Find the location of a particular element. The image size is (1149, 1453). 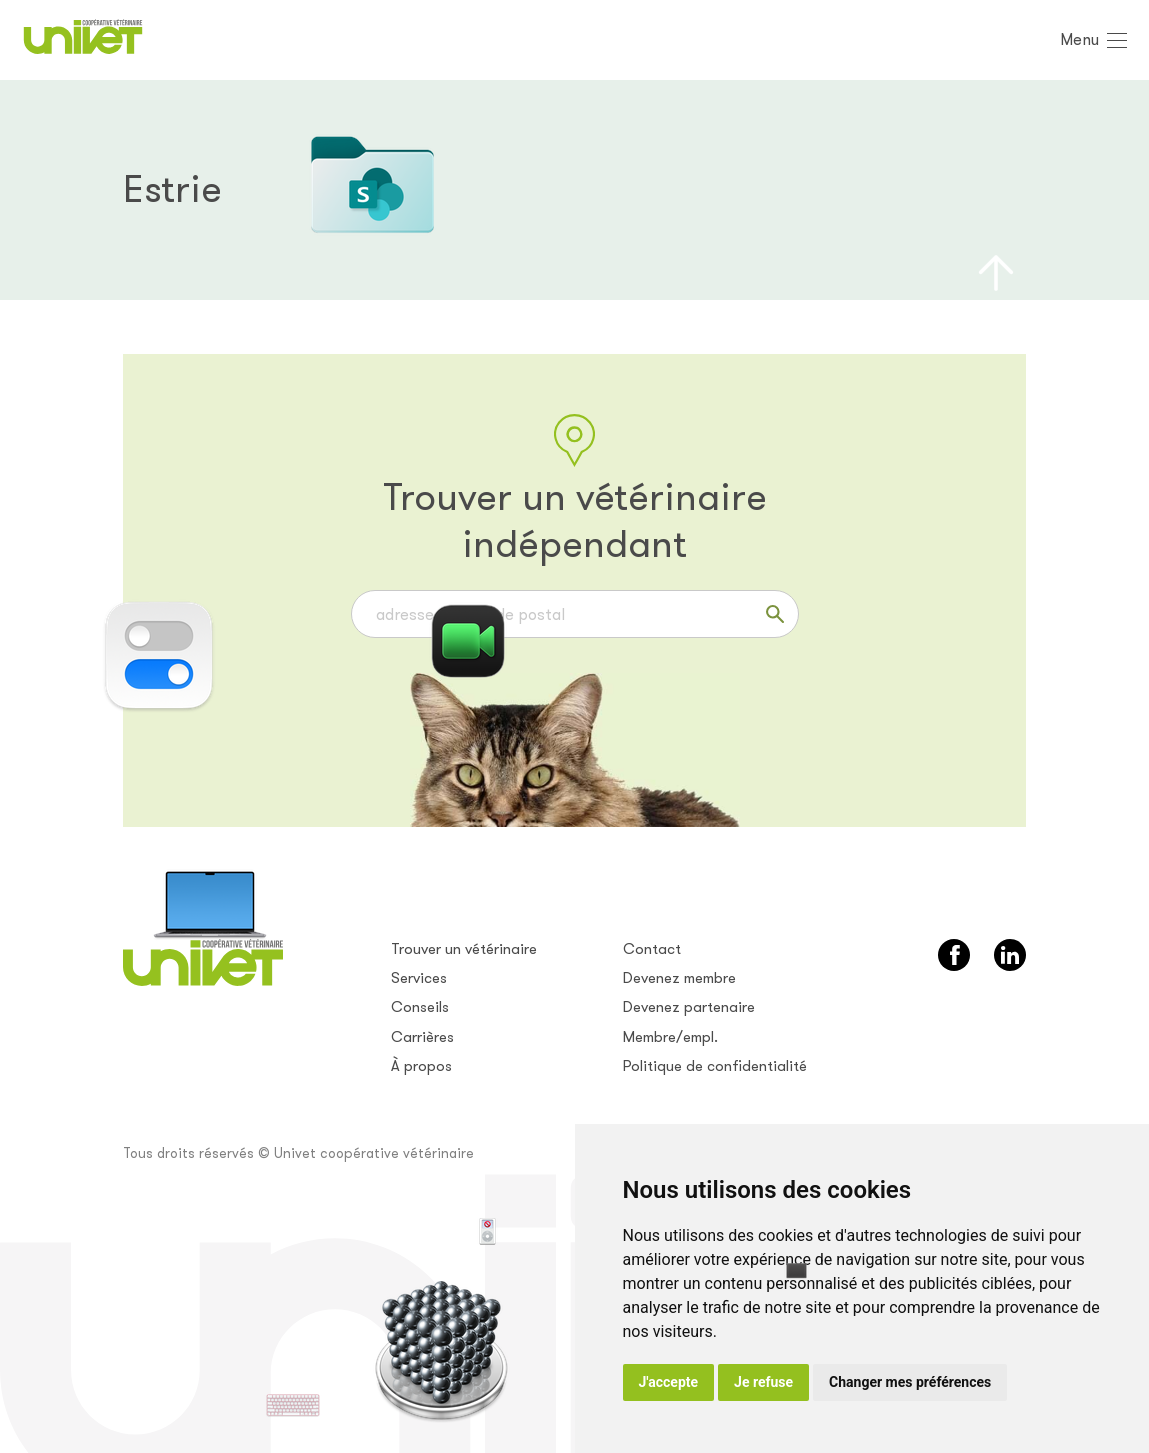

trackpad or touchpad device icon is located at coordinates (796, 1270).